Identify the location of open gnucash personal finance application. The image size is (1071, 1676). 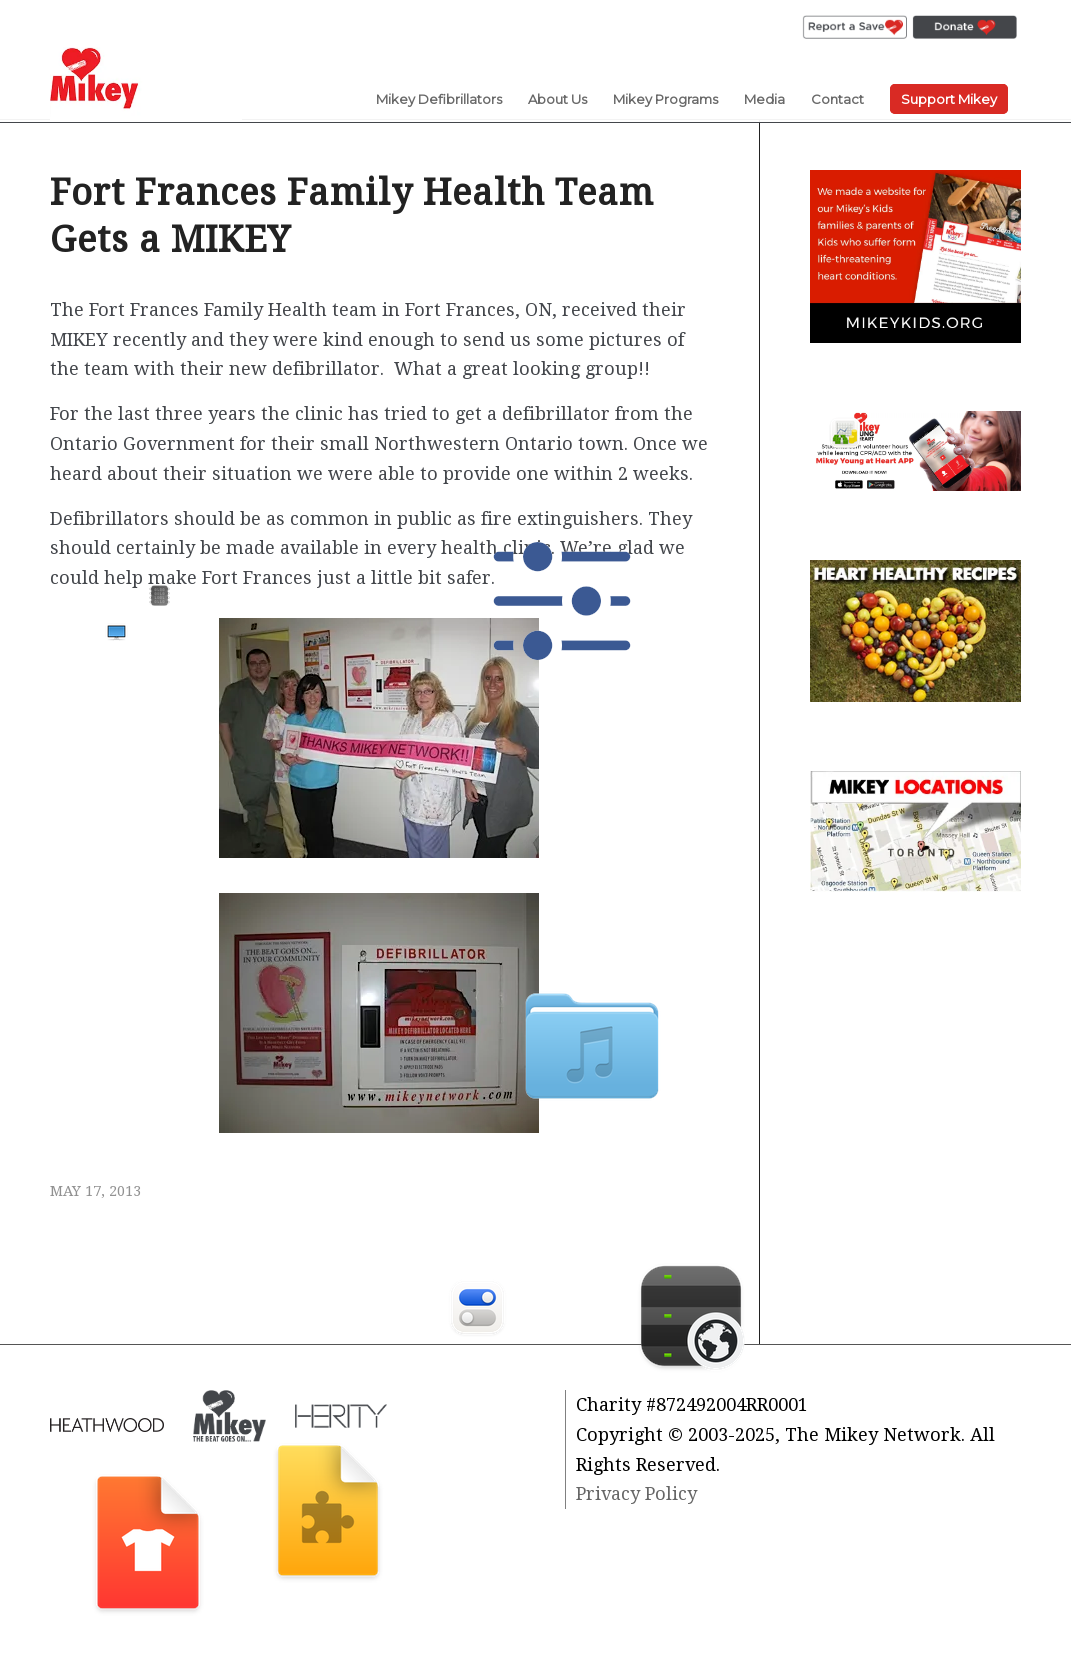
(845, 433).